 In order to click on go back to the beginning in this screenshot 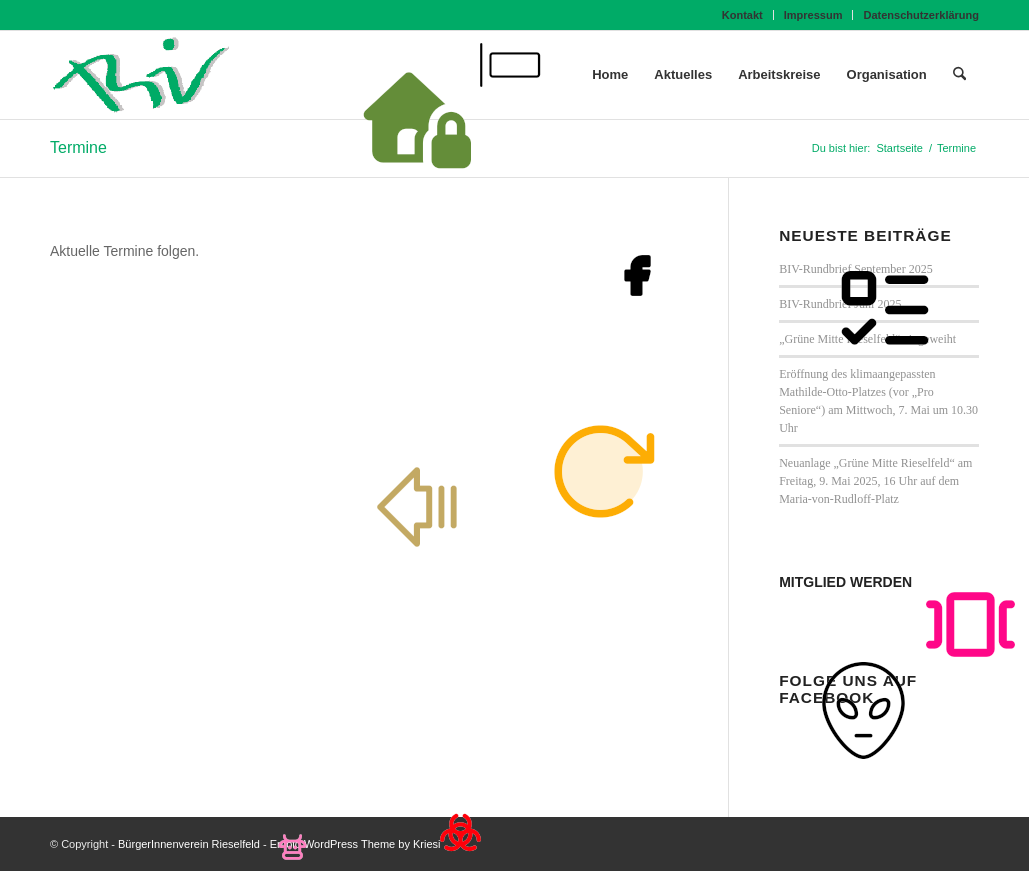, I will do `click(420, 507)`.